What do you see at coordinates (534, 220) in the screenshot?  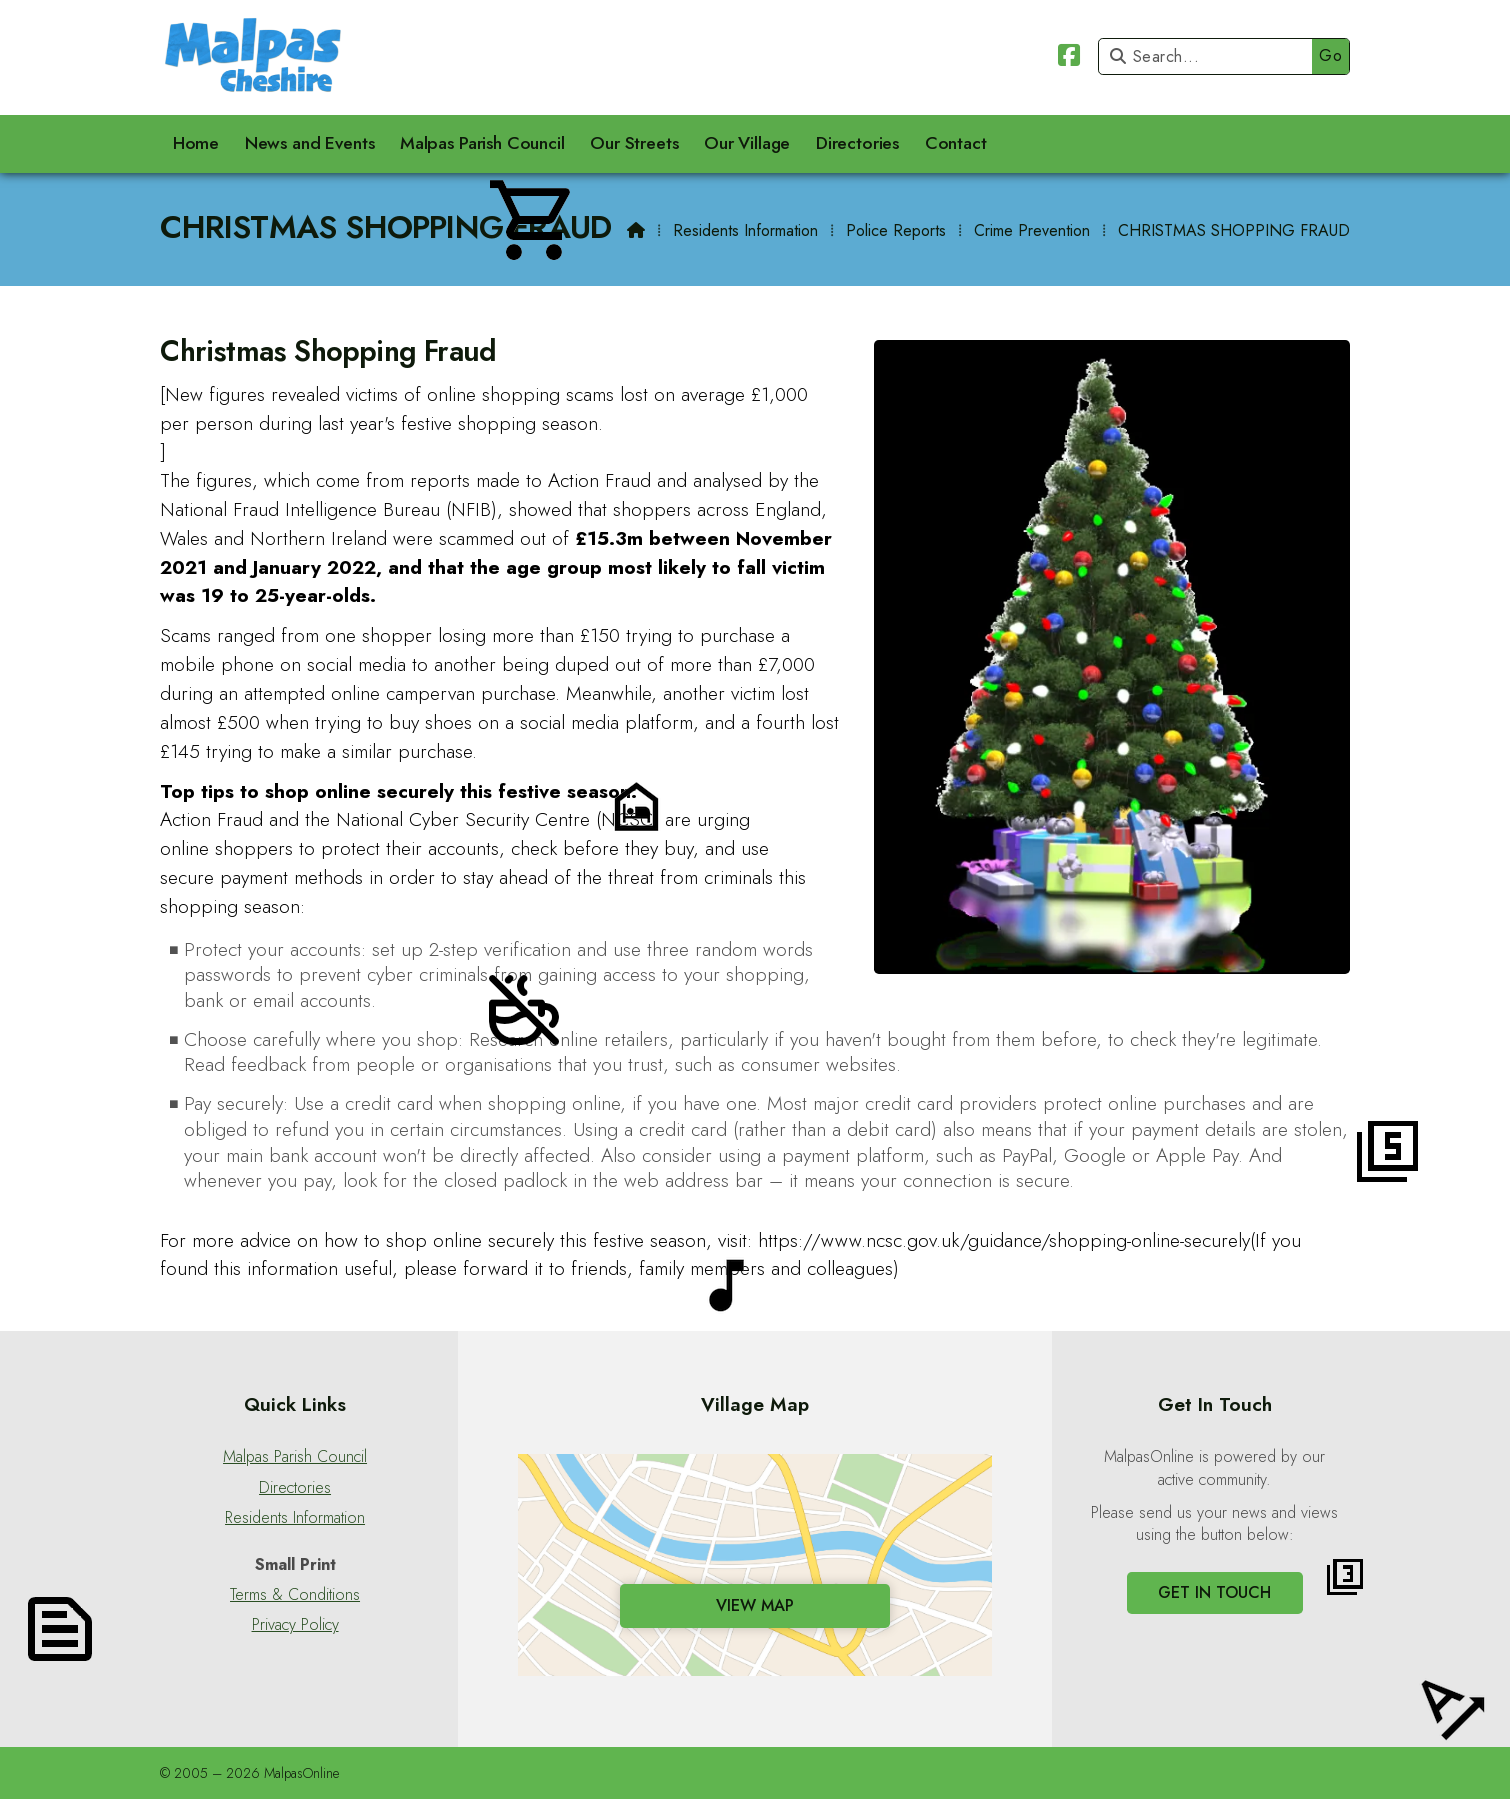 I see `view nearby grocery stores` at bounding box center [534, 220].